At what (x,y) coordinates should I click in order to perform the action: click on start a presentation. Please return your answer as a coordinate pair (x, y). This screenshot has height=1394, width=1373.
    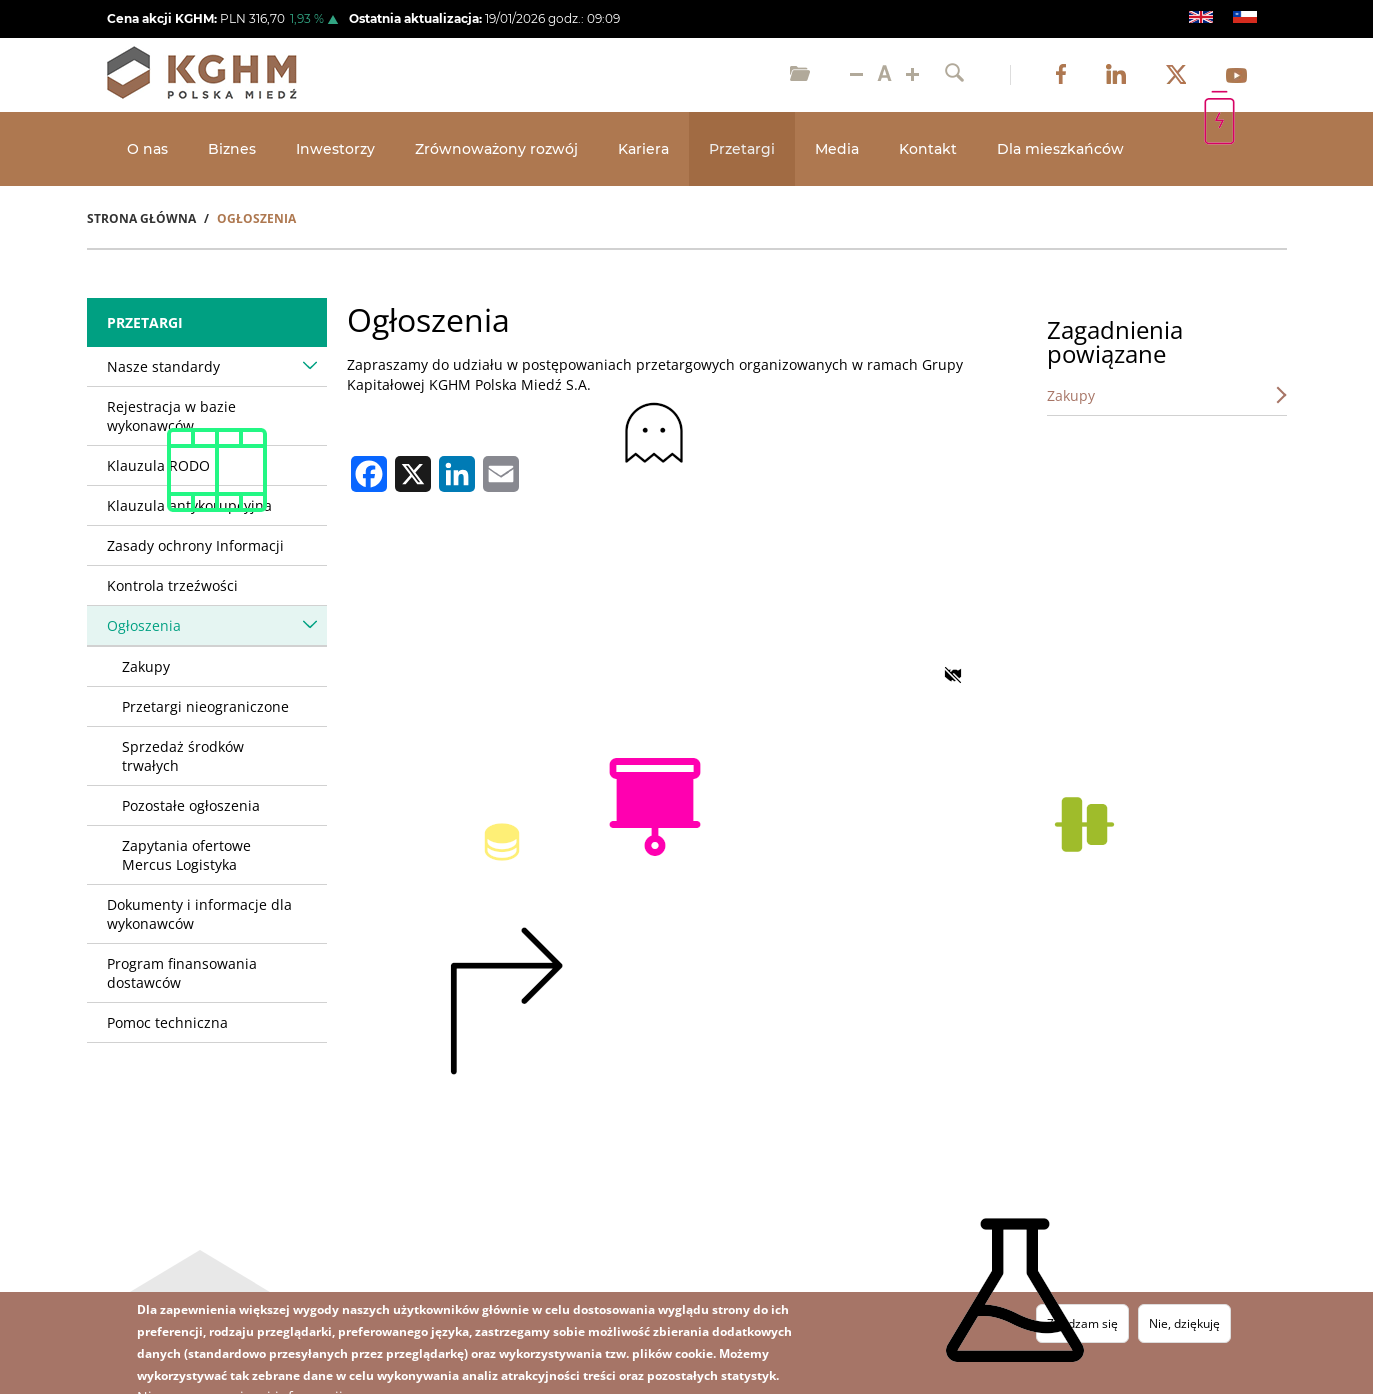
    Looking at the image, I should click on (655, 800).